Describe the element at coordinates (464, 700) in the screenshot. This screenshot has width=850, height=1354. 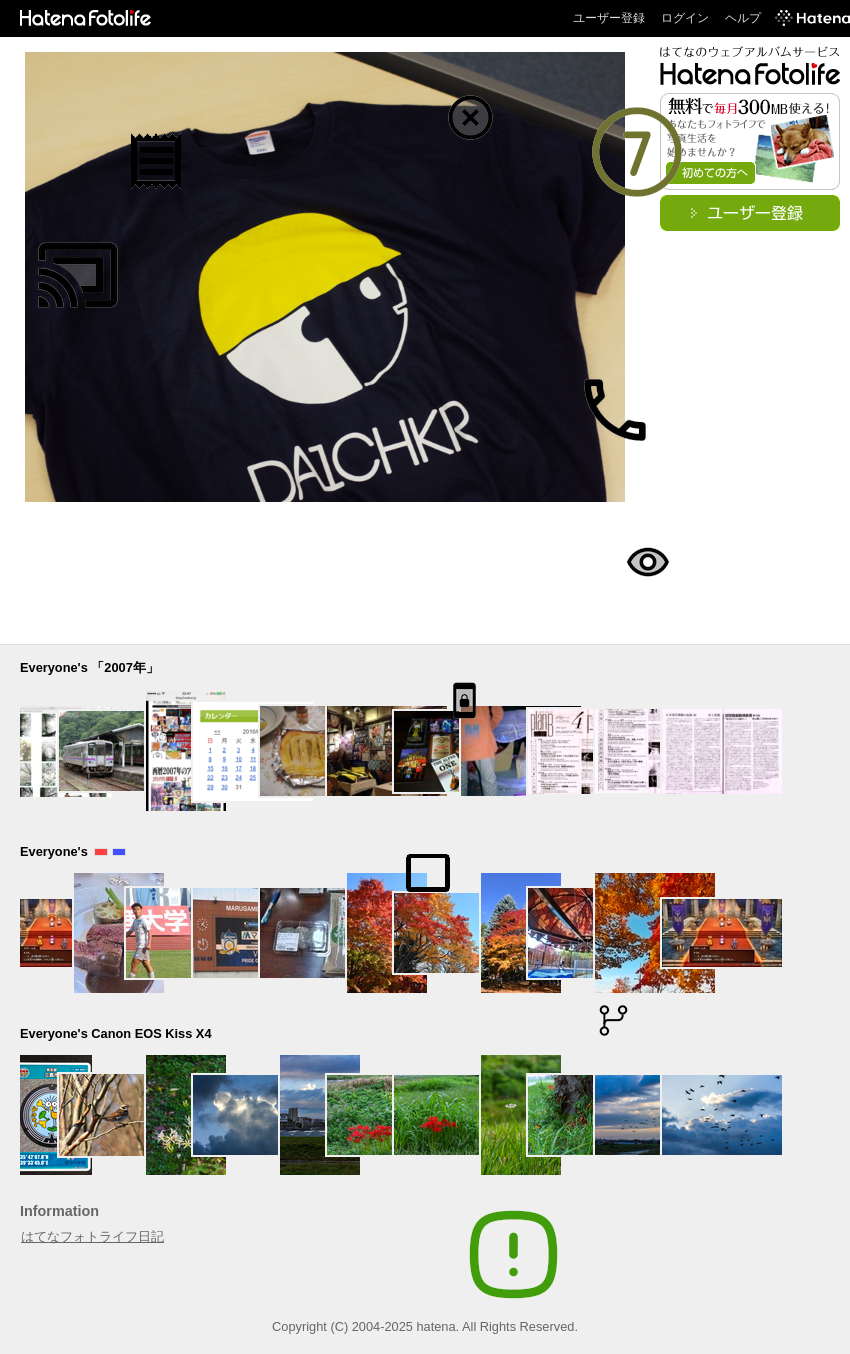
I see `lock screen orientation to portrait mode` at that location.